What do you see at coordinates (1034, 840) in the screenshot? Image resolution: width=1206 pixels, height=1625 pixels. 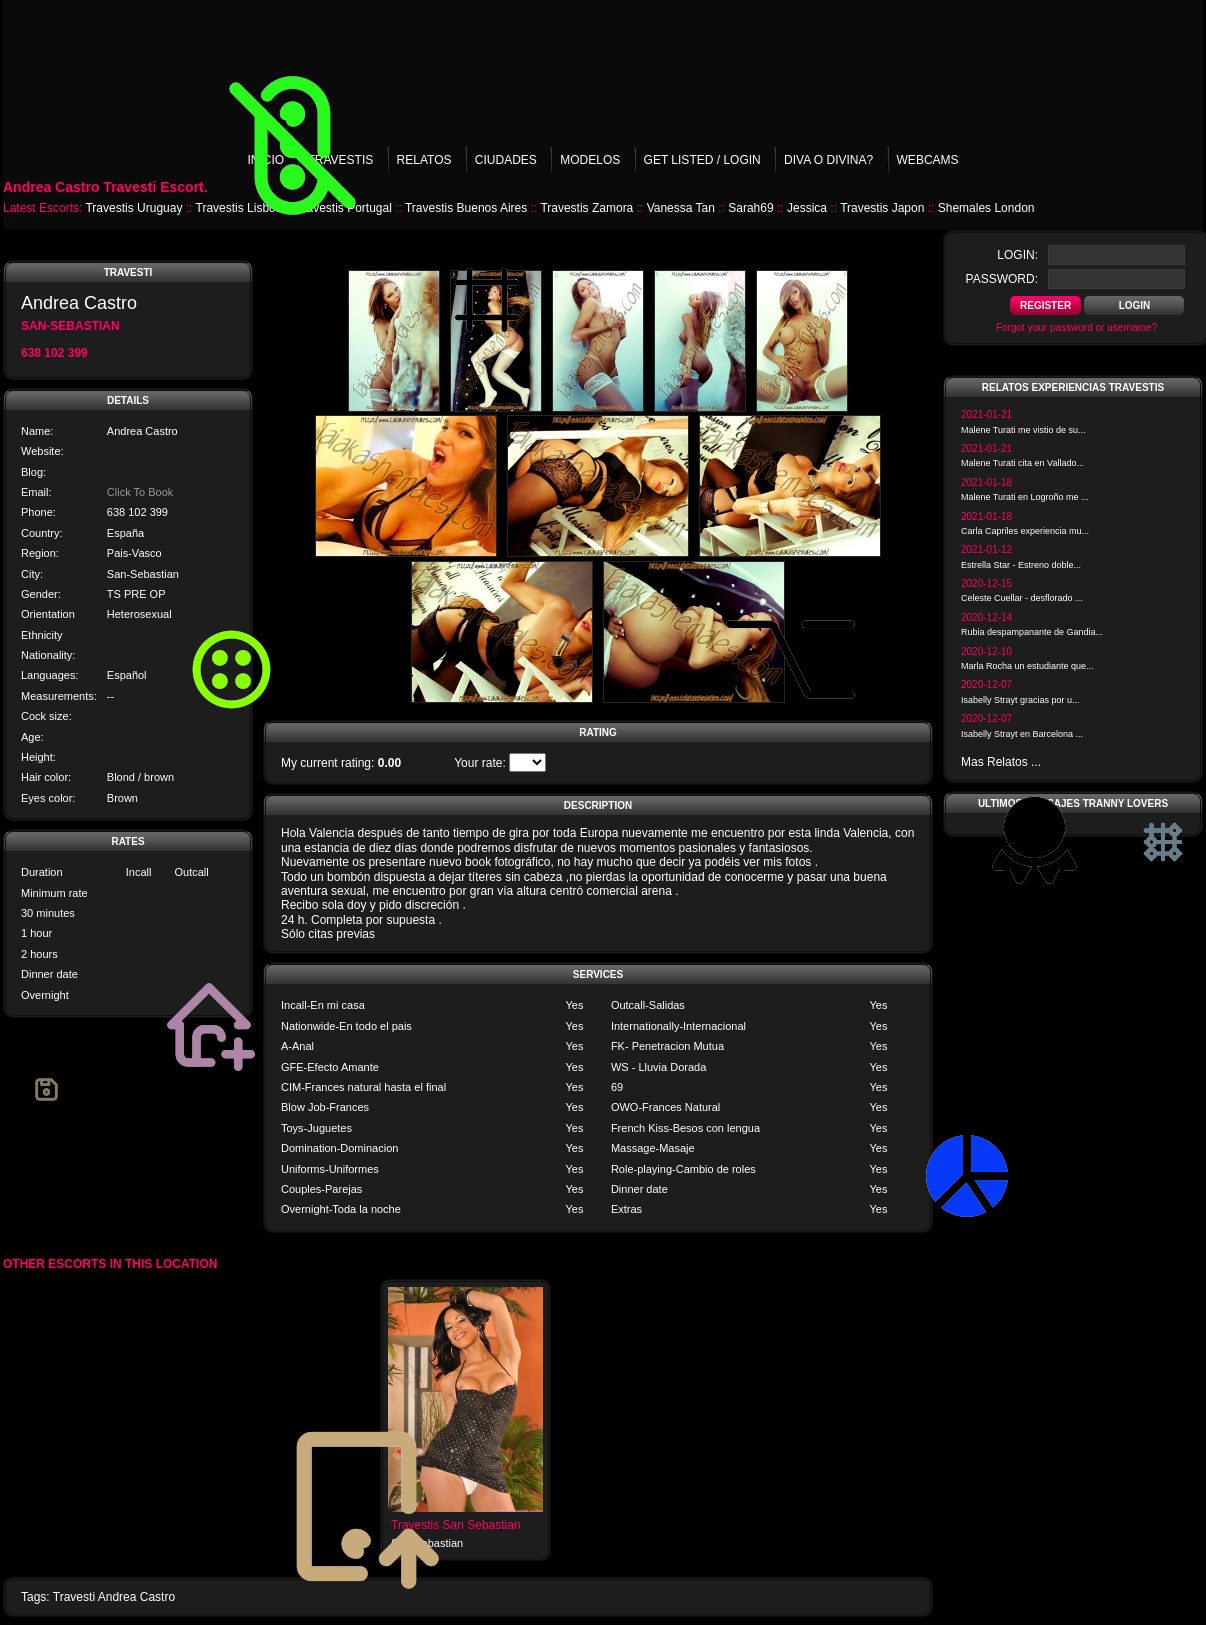 I see `view achievements or awards` at bounding box center [1034, 840].